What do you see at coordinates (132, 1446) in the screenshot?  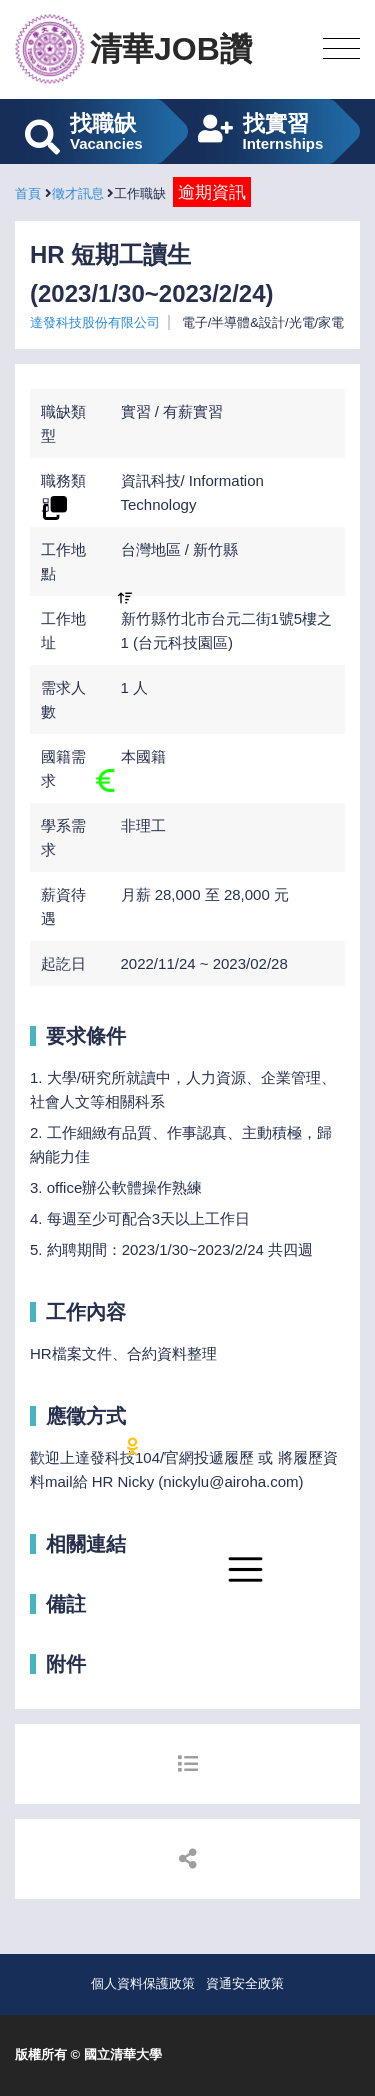 I see `open odnoklassniki social network` at bounding box center [132, 1446].